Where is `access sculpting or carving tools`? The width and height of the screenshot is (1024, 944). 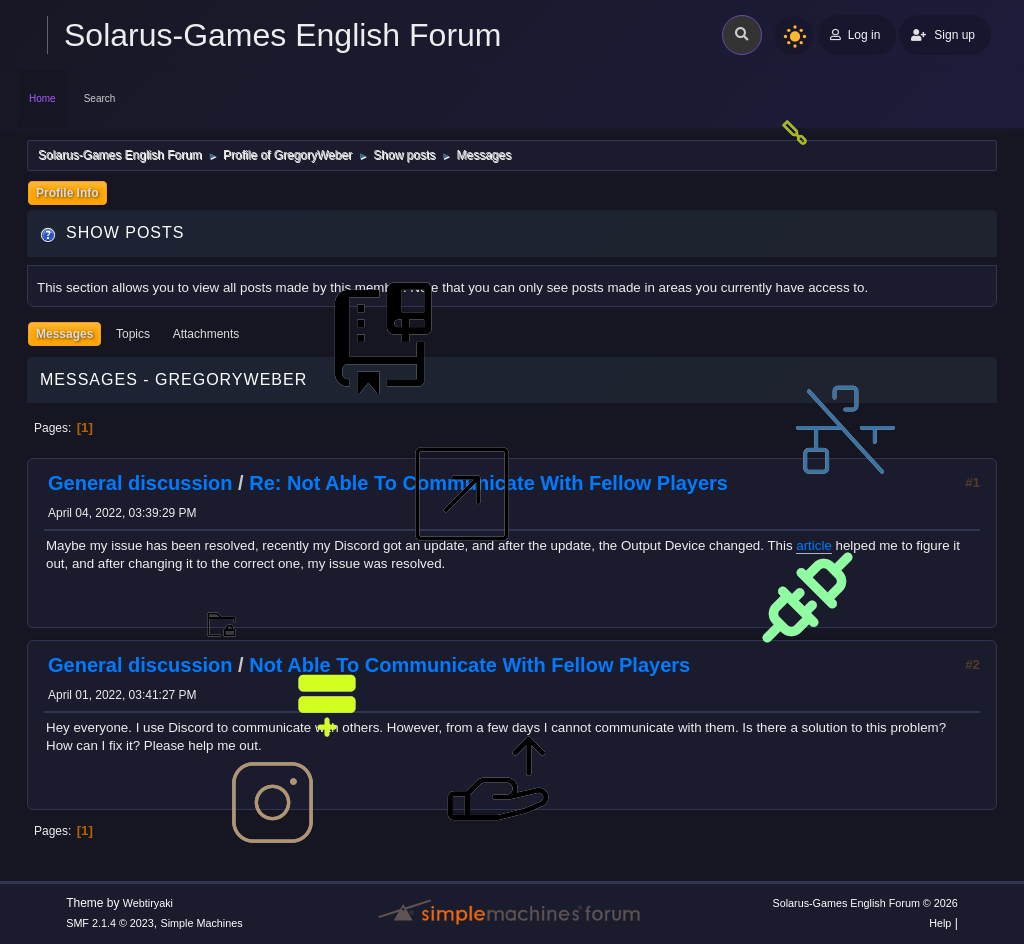
access sculpting or carving tools is located at coordinates (794, 132).